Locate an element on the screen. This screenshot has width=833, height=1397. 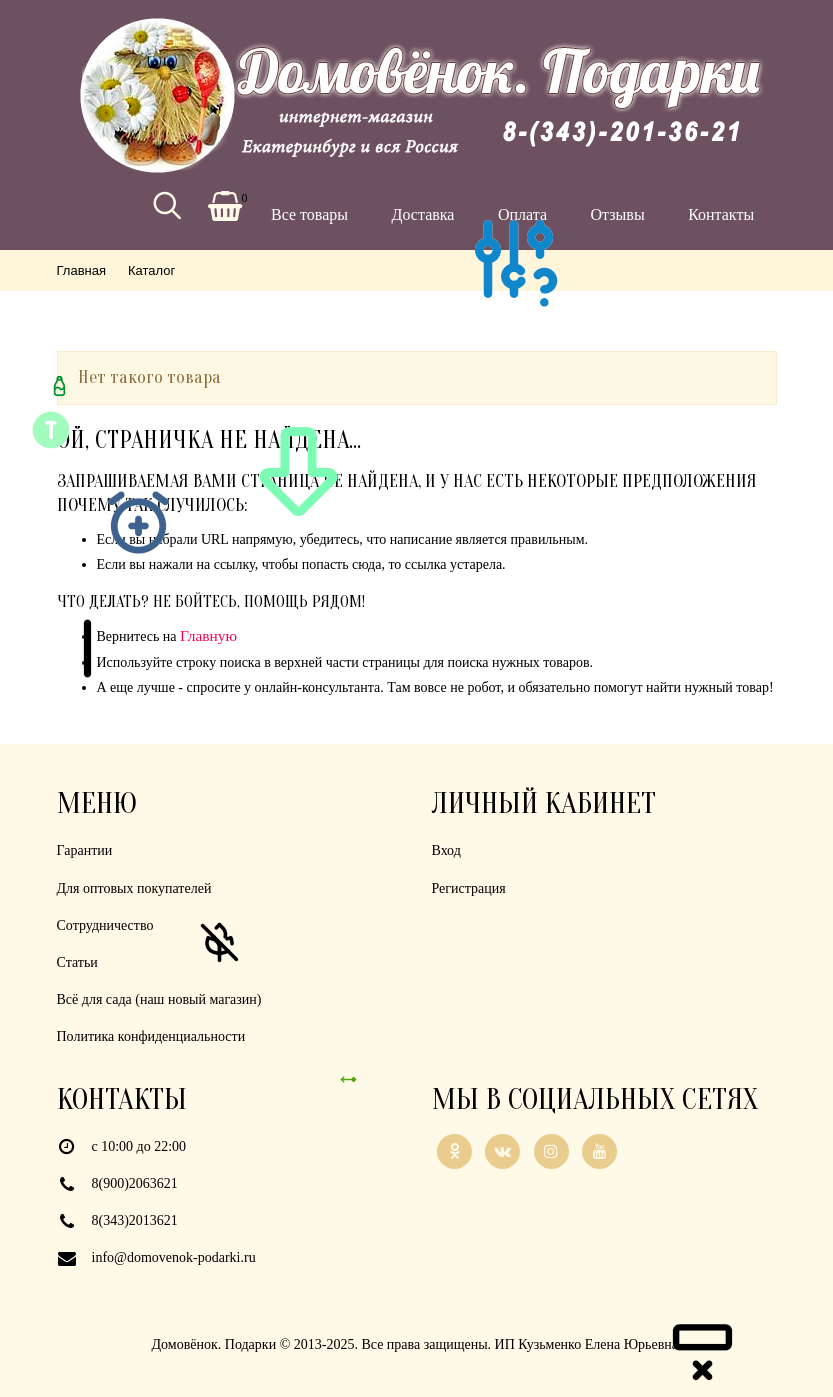
view beverage or drink options is located at coordinates (59, 386).